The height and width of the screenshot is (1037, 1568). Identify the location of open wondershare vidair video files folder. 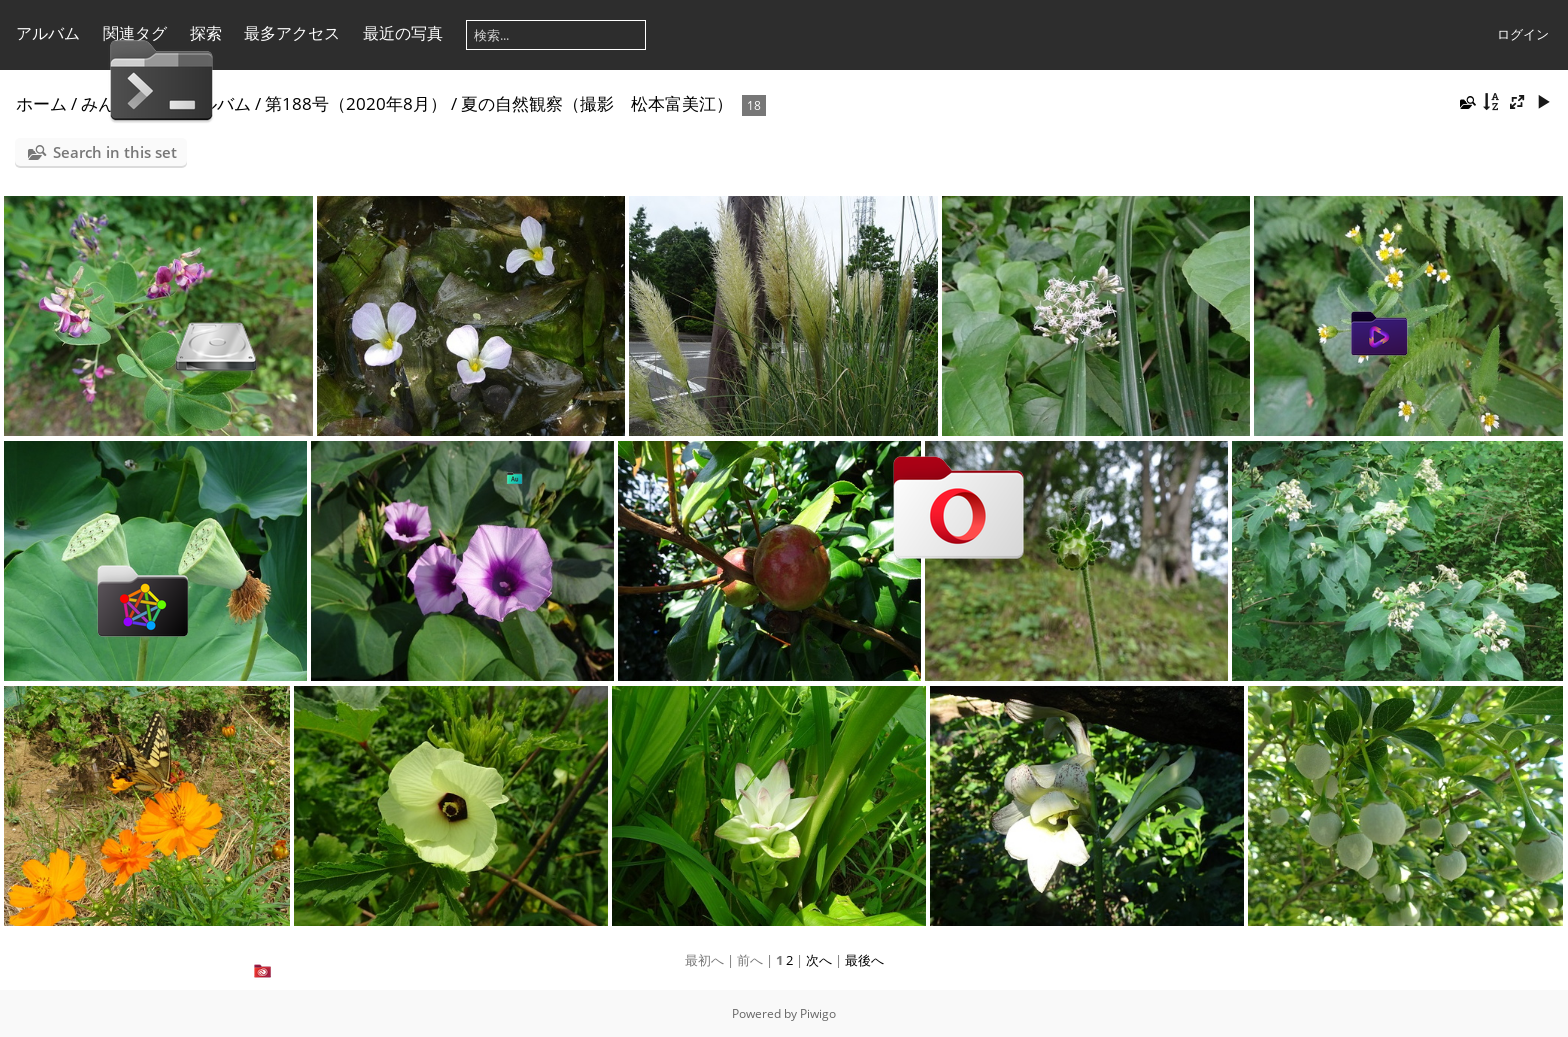
(1379, 335).